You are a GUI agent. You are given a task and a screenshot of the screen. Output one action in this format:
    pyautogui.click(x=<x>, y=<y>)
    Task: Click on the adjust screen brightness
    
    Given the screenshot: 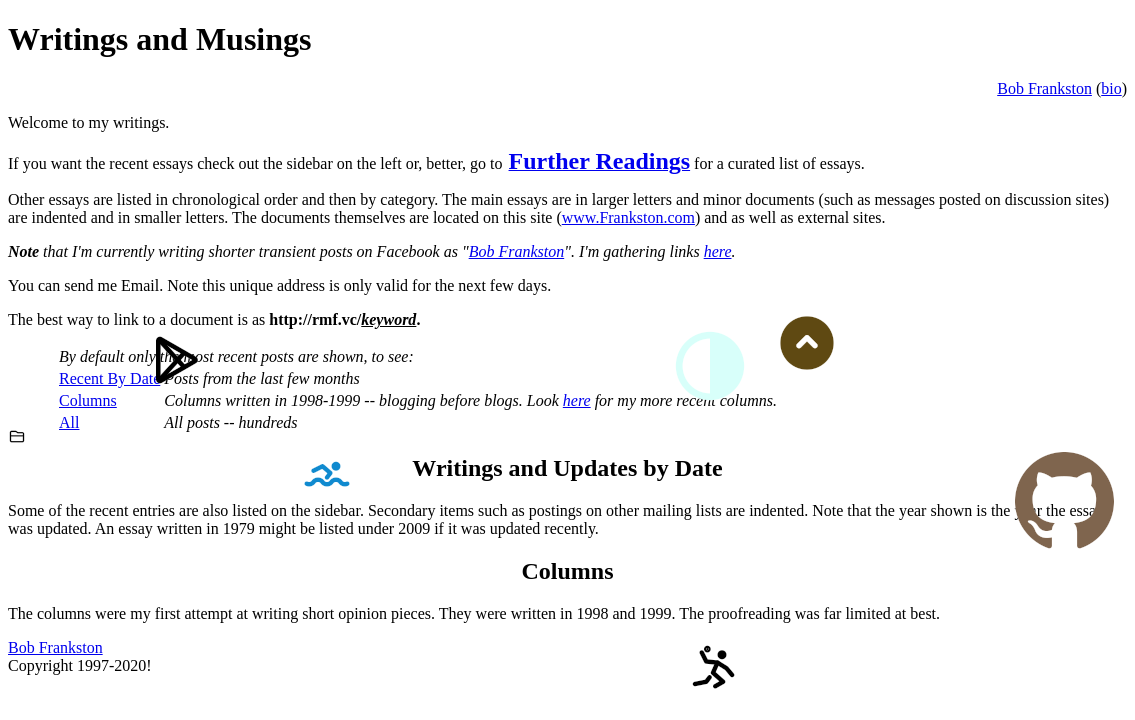 What is the action you would take?
    pyautogui.click(x=710, y=366)
    